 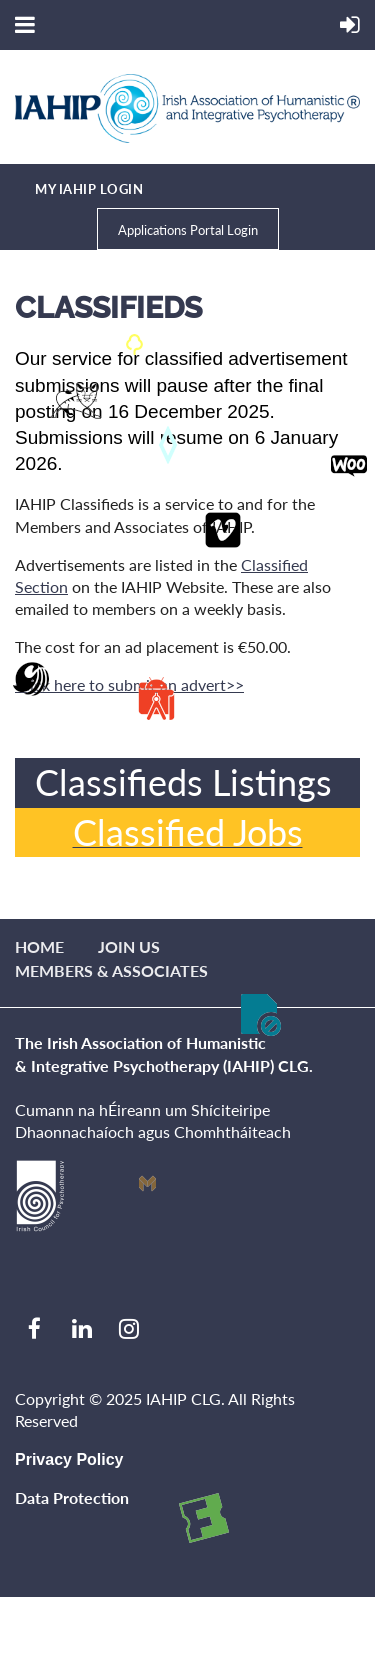 What do you see at coordinates (223, 530) in the screenshot?
I see `open Vimeo app or website` at bounding box center [223, 530].